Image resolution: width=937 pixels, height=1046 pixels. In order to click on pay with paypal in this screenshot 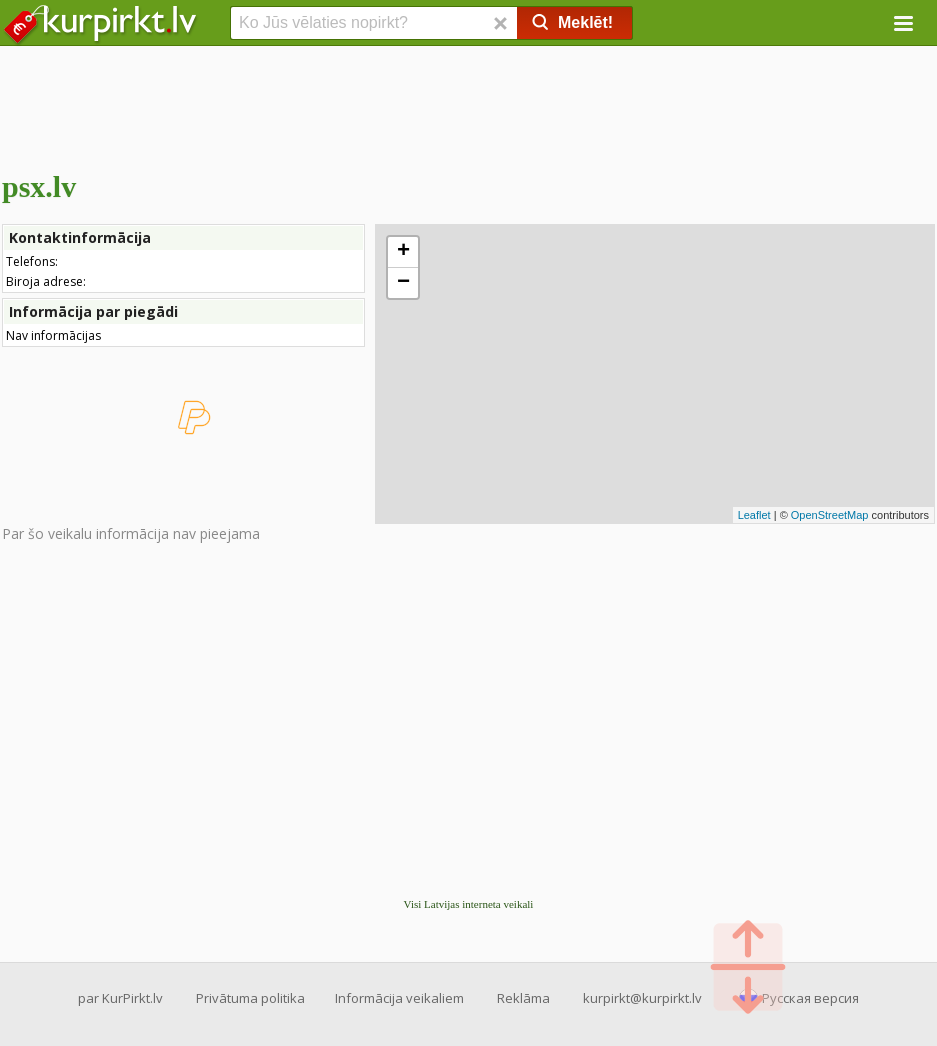, I will do `click(193, 417)`.